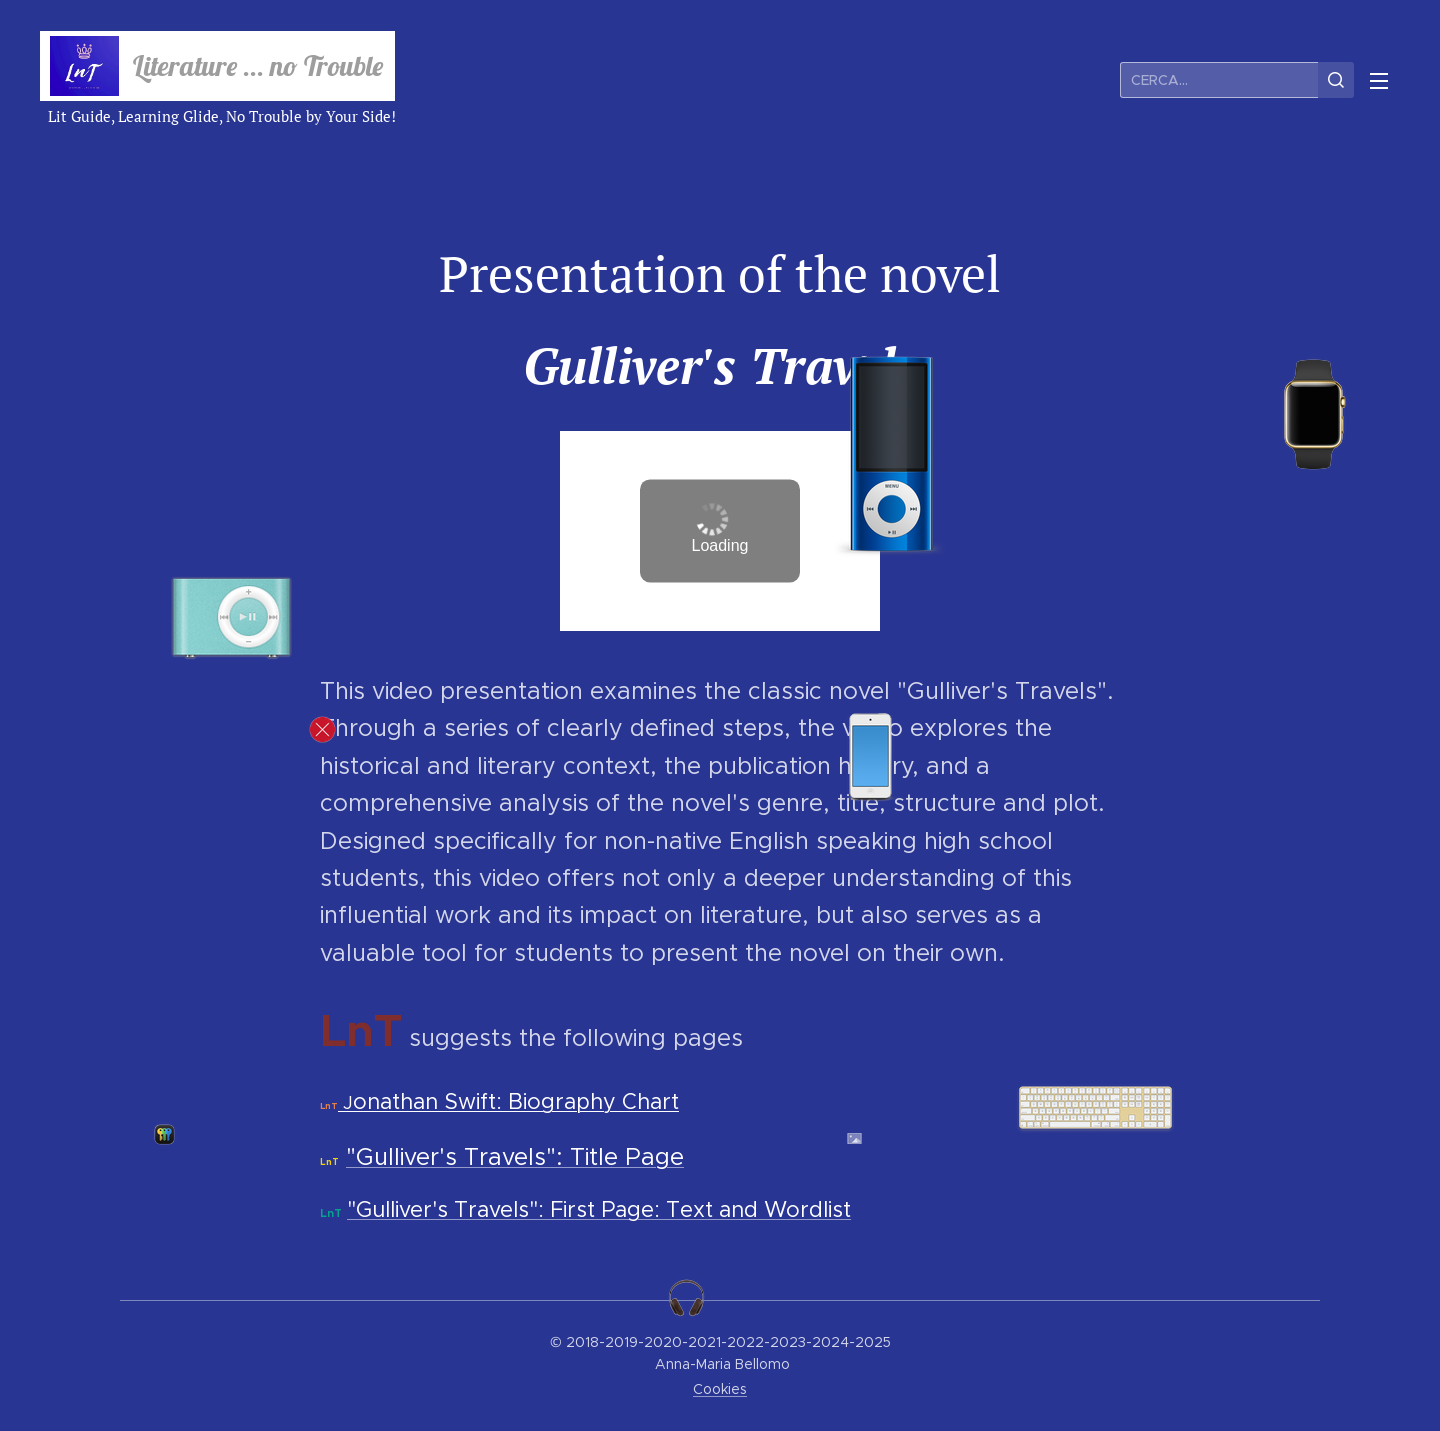  I want to click on iPod shuffle device connected, so click(231, 595).